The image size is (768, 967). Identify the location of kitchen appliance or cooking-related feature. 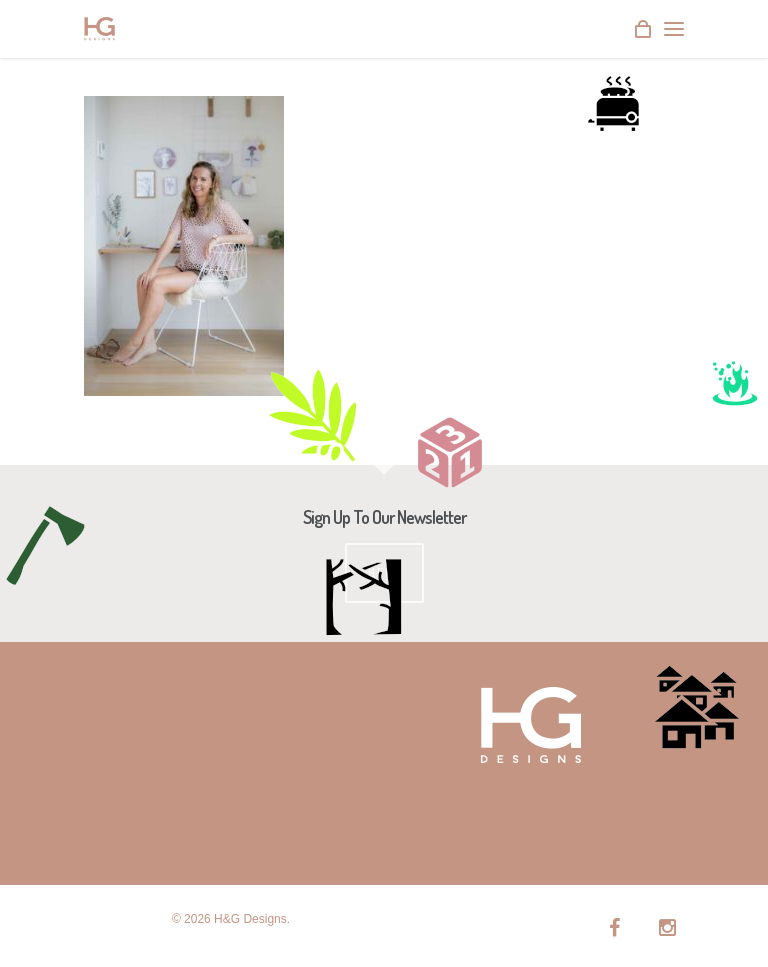
(613, 103).